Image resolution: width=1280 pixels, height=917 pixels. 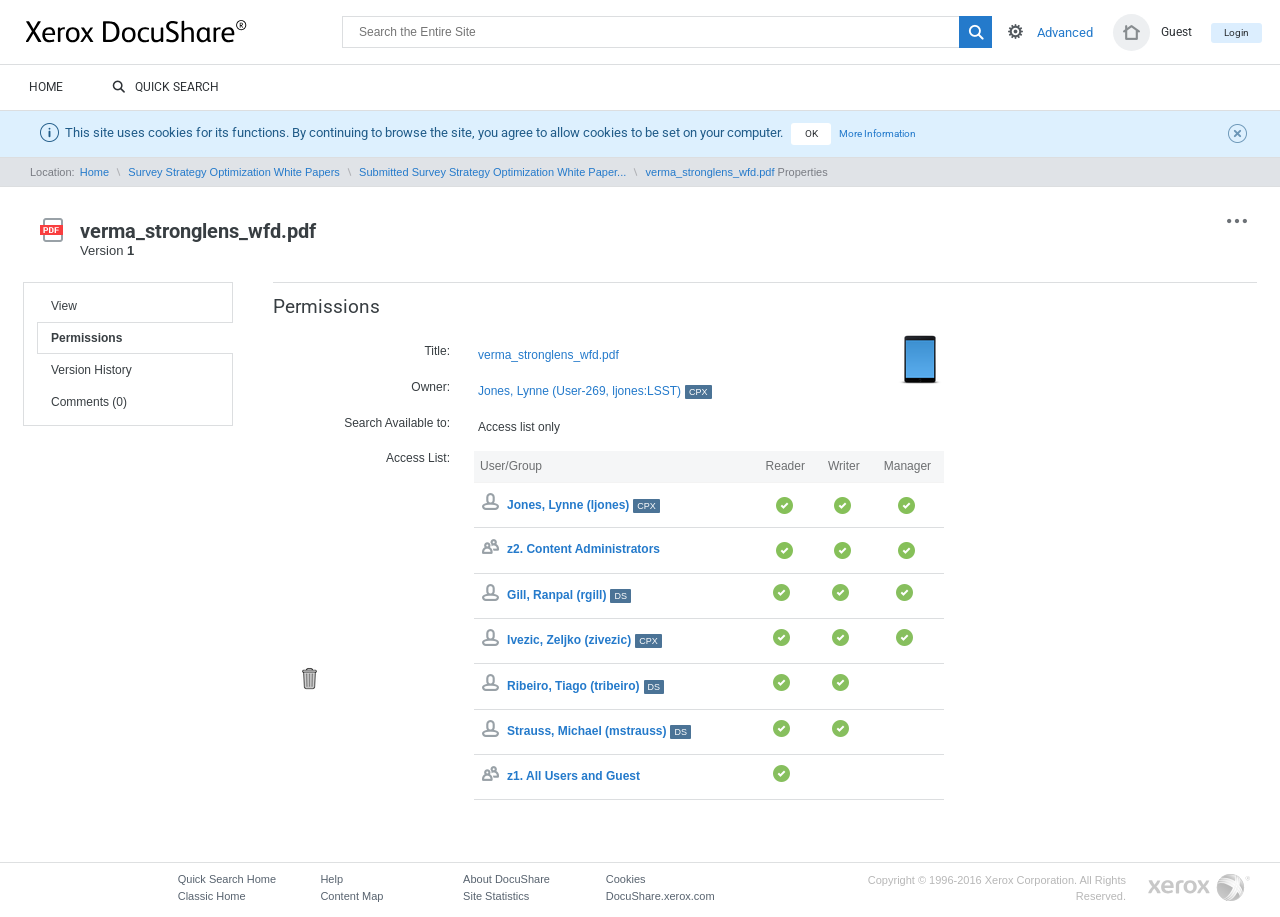 I want to click on iPad Mini 3 device icon in system settings, so click(x=920, y=355).